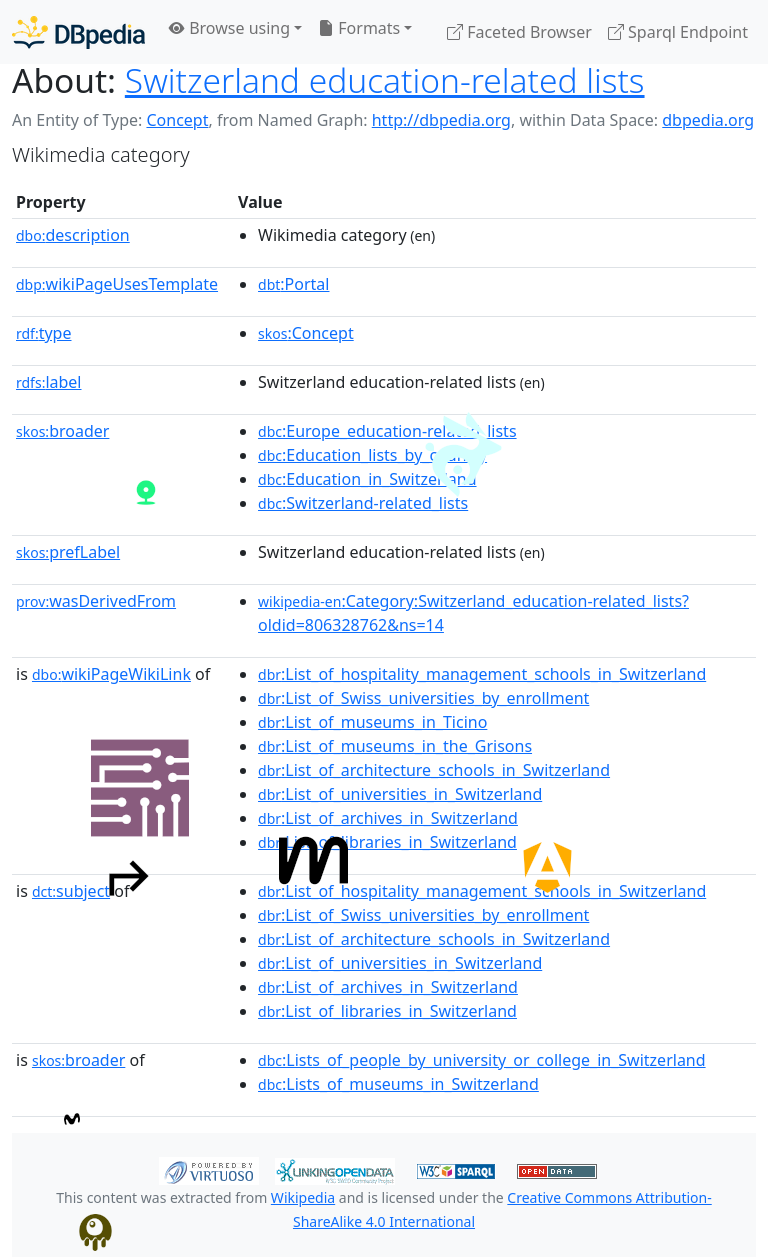  I want to click on open the Mezmo app, so click(313, 860).